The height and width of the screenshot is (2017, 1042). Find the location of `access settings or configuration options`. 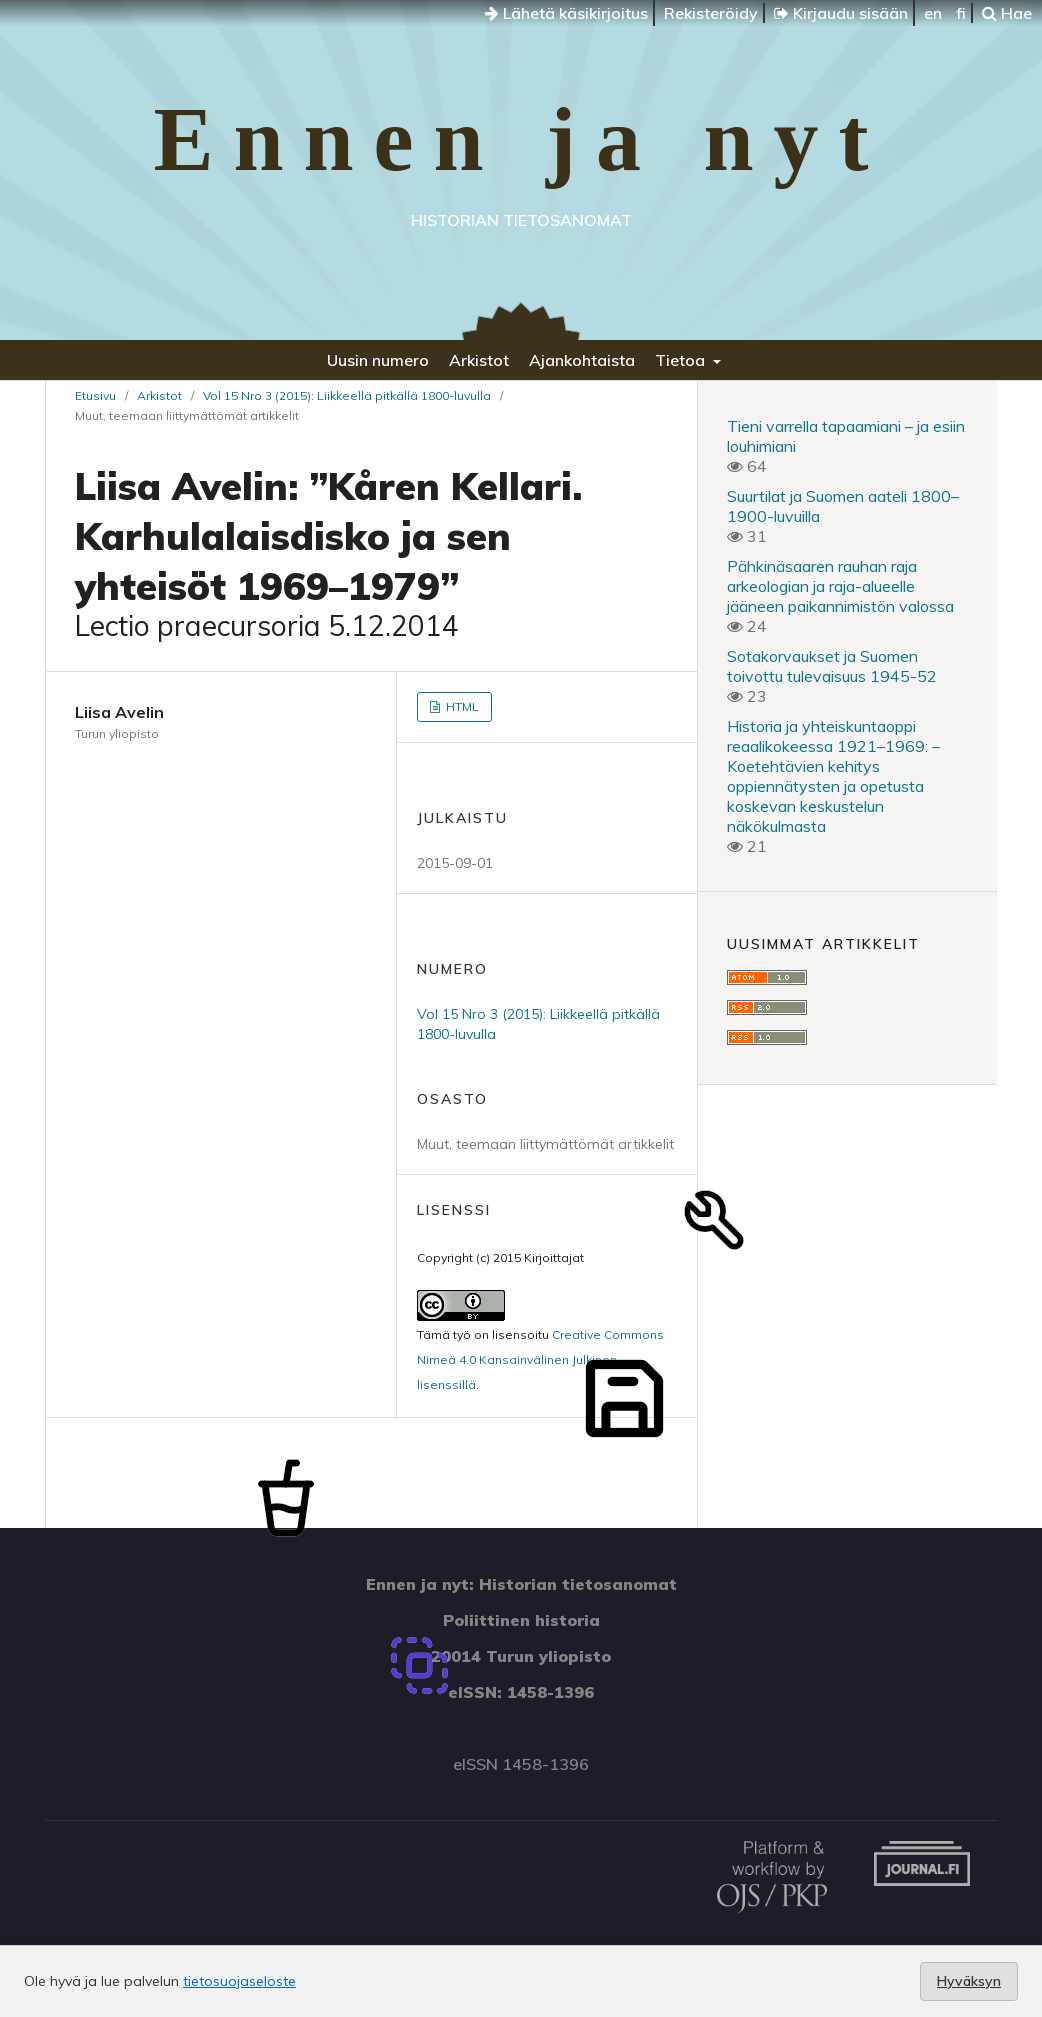

access settings or configuration options is located at coordinates (714, 1220).